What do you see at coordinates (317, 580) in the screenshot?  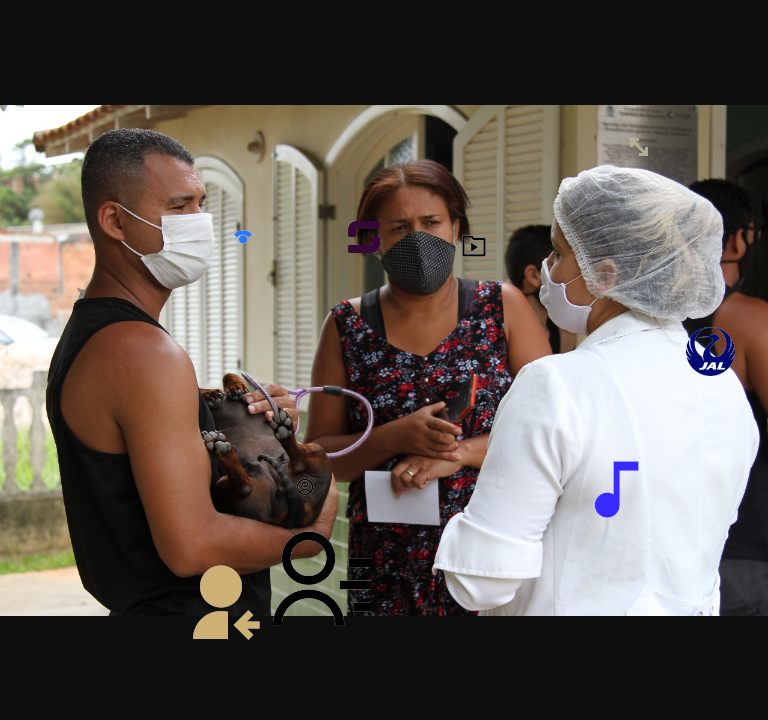 I see `access your contacts list` at bounding box center [317, 580].